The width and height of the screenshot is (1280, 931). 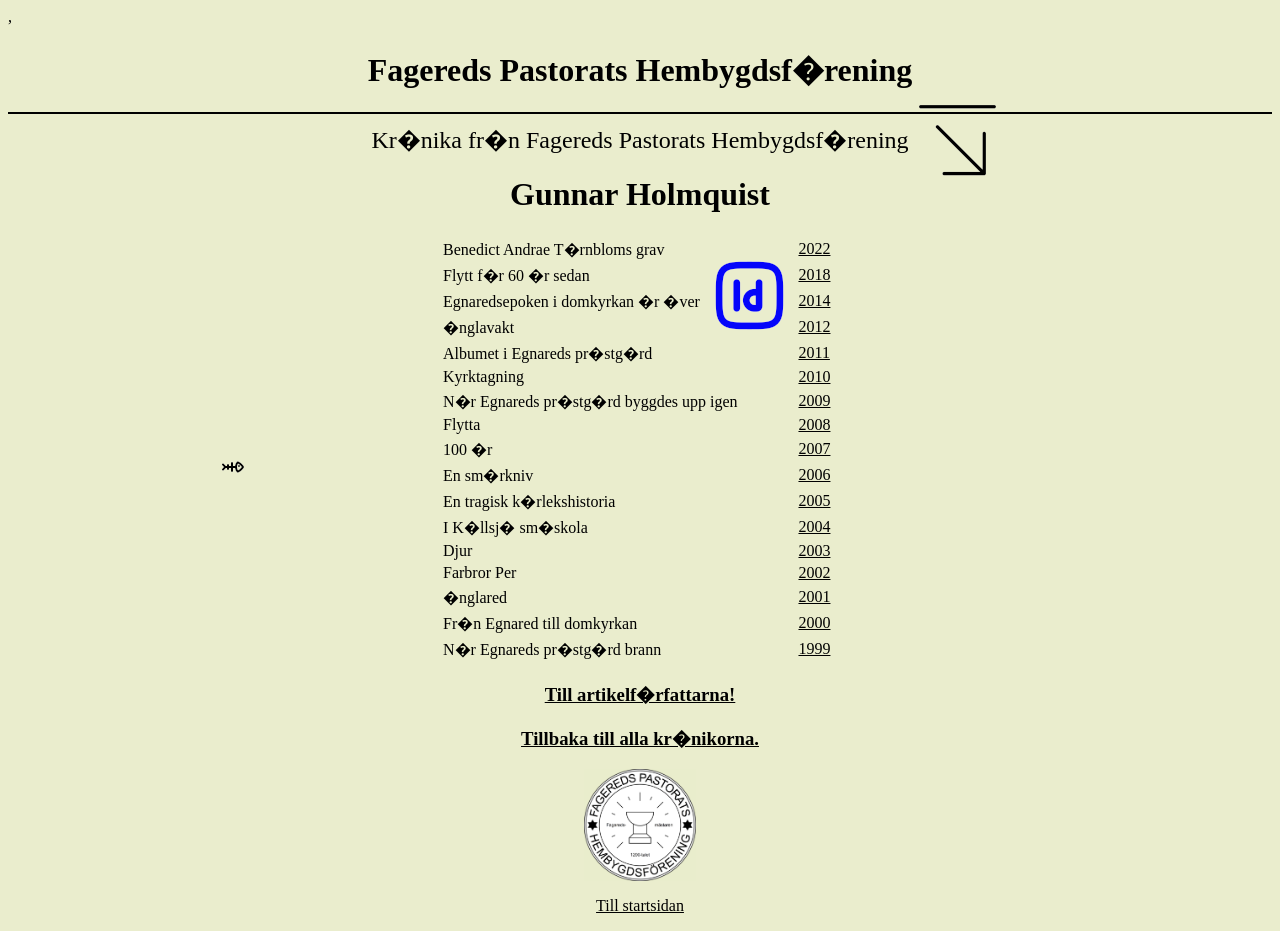 What do you see at coordinates (749, 295) in the screenshot?
I see `open Adobe InDesign` at bounding box center [749, 295].